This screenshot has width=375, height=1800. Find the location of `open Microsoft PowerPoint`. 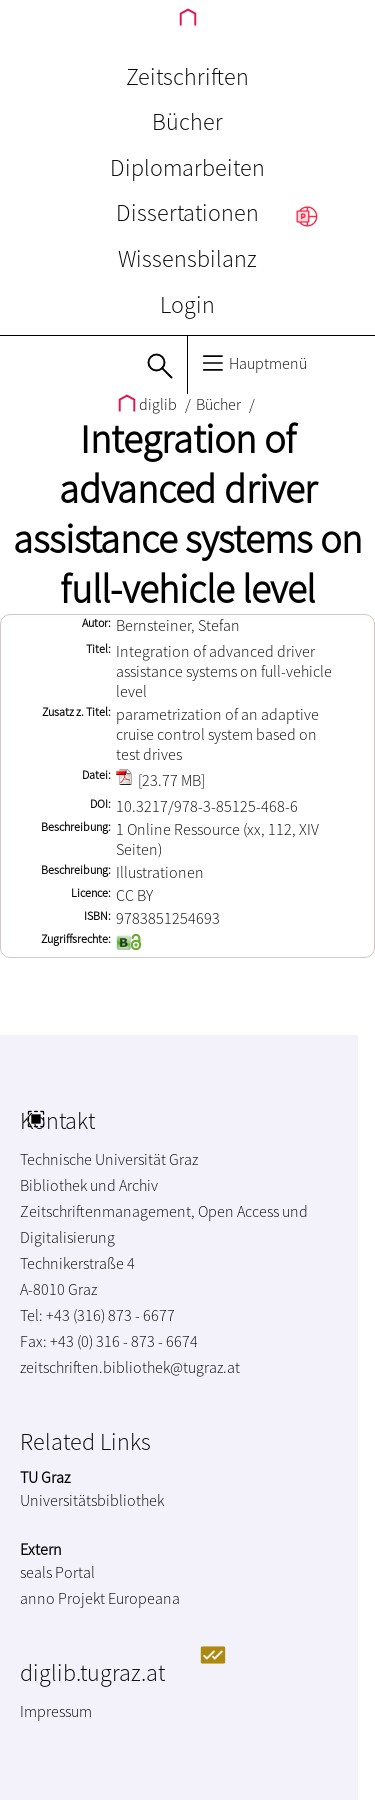

open Microsoft PowerPoint is located at coordinates (306, 216).